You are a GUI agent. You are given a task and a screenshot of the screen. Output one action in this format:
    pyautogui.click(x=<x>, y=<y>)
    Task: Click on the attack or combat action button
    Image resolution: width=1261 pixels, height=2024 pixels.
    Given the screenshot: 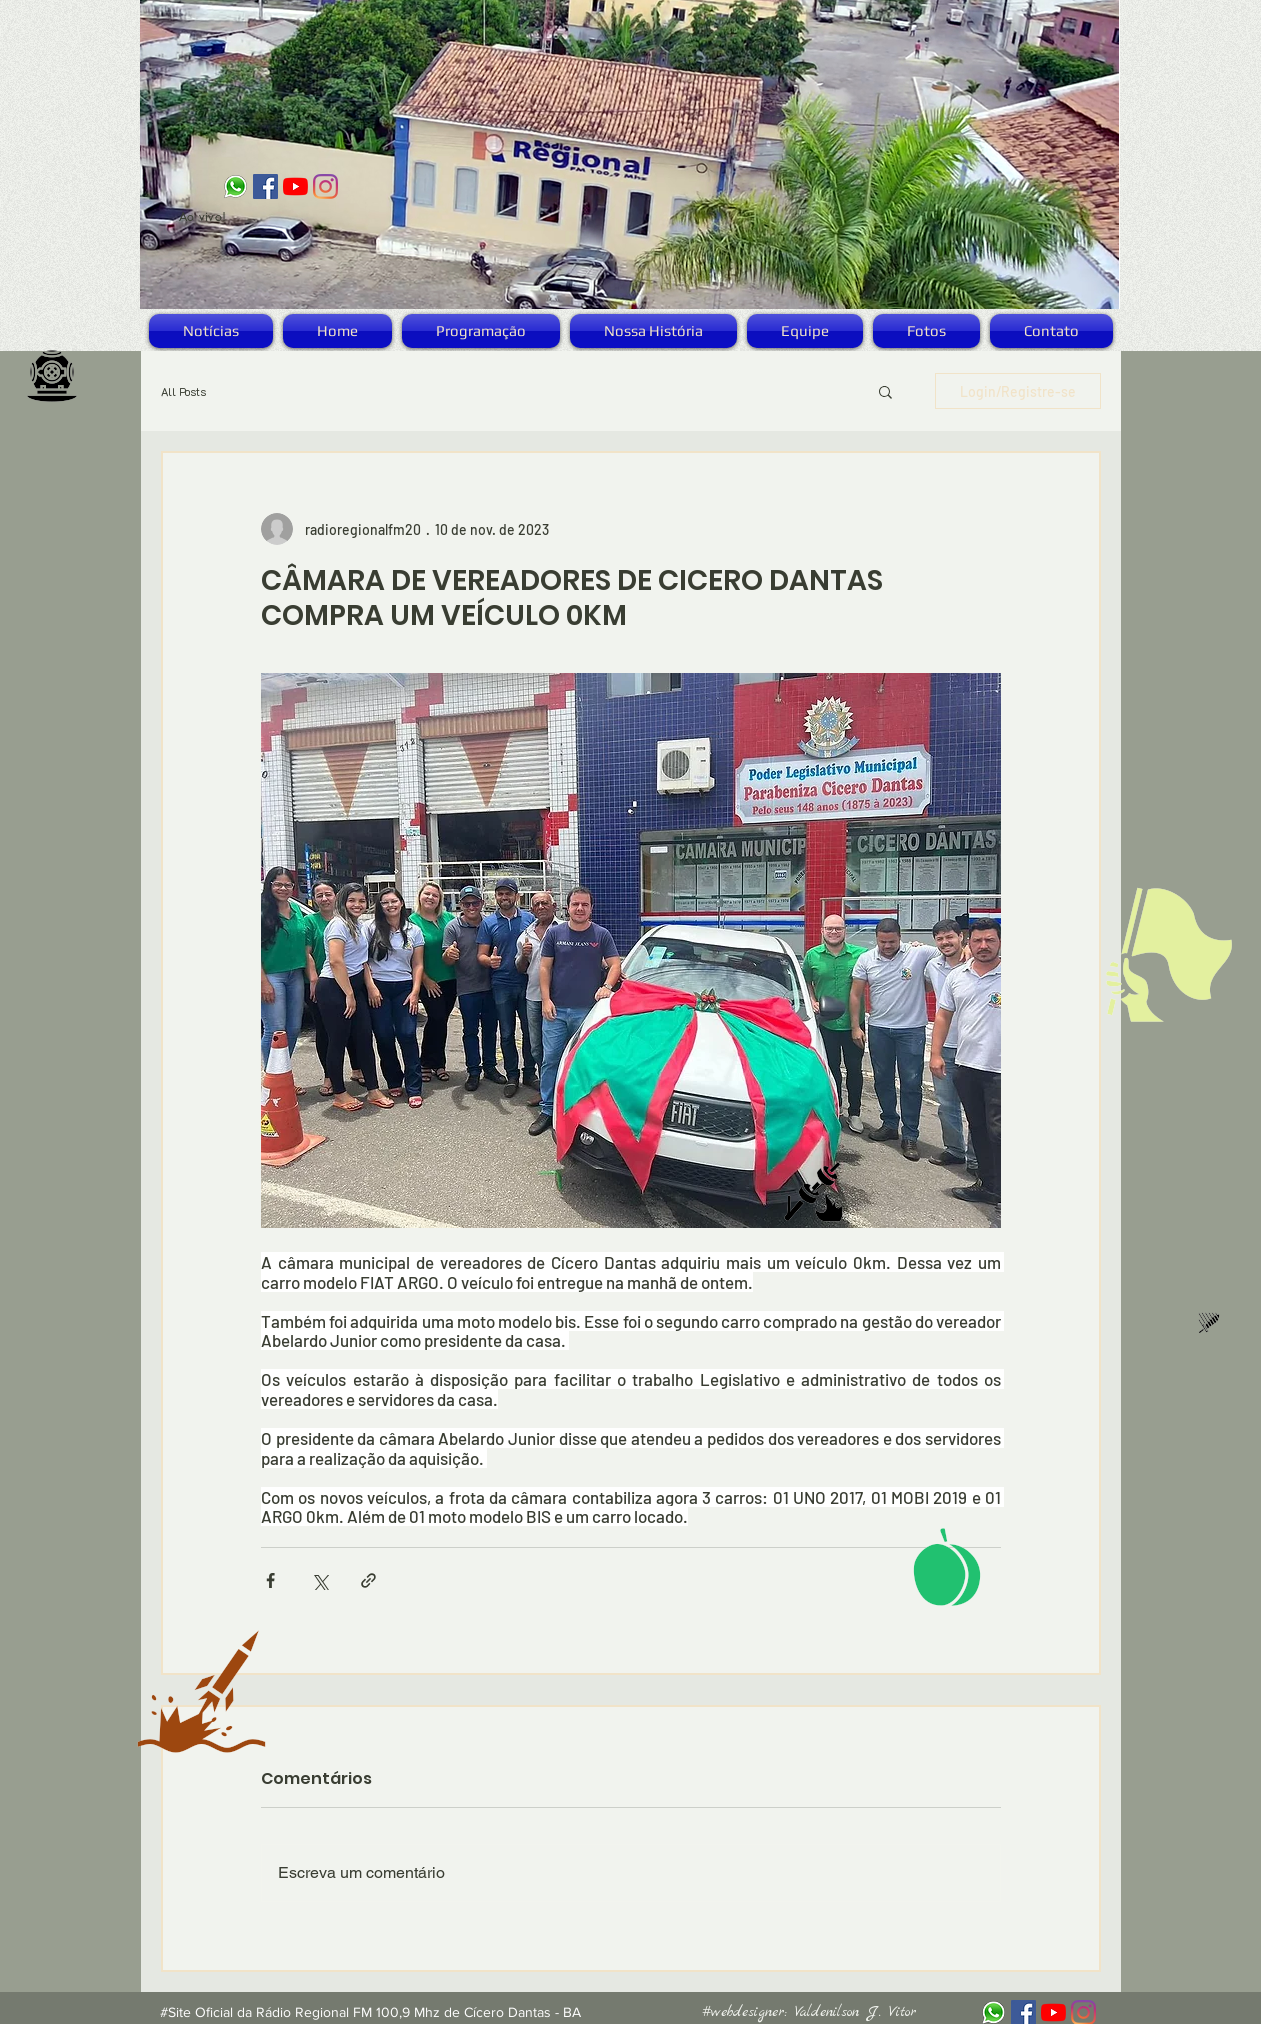 What is the action you would take?
    pyautogui.click(x=1209, y=1323)
    